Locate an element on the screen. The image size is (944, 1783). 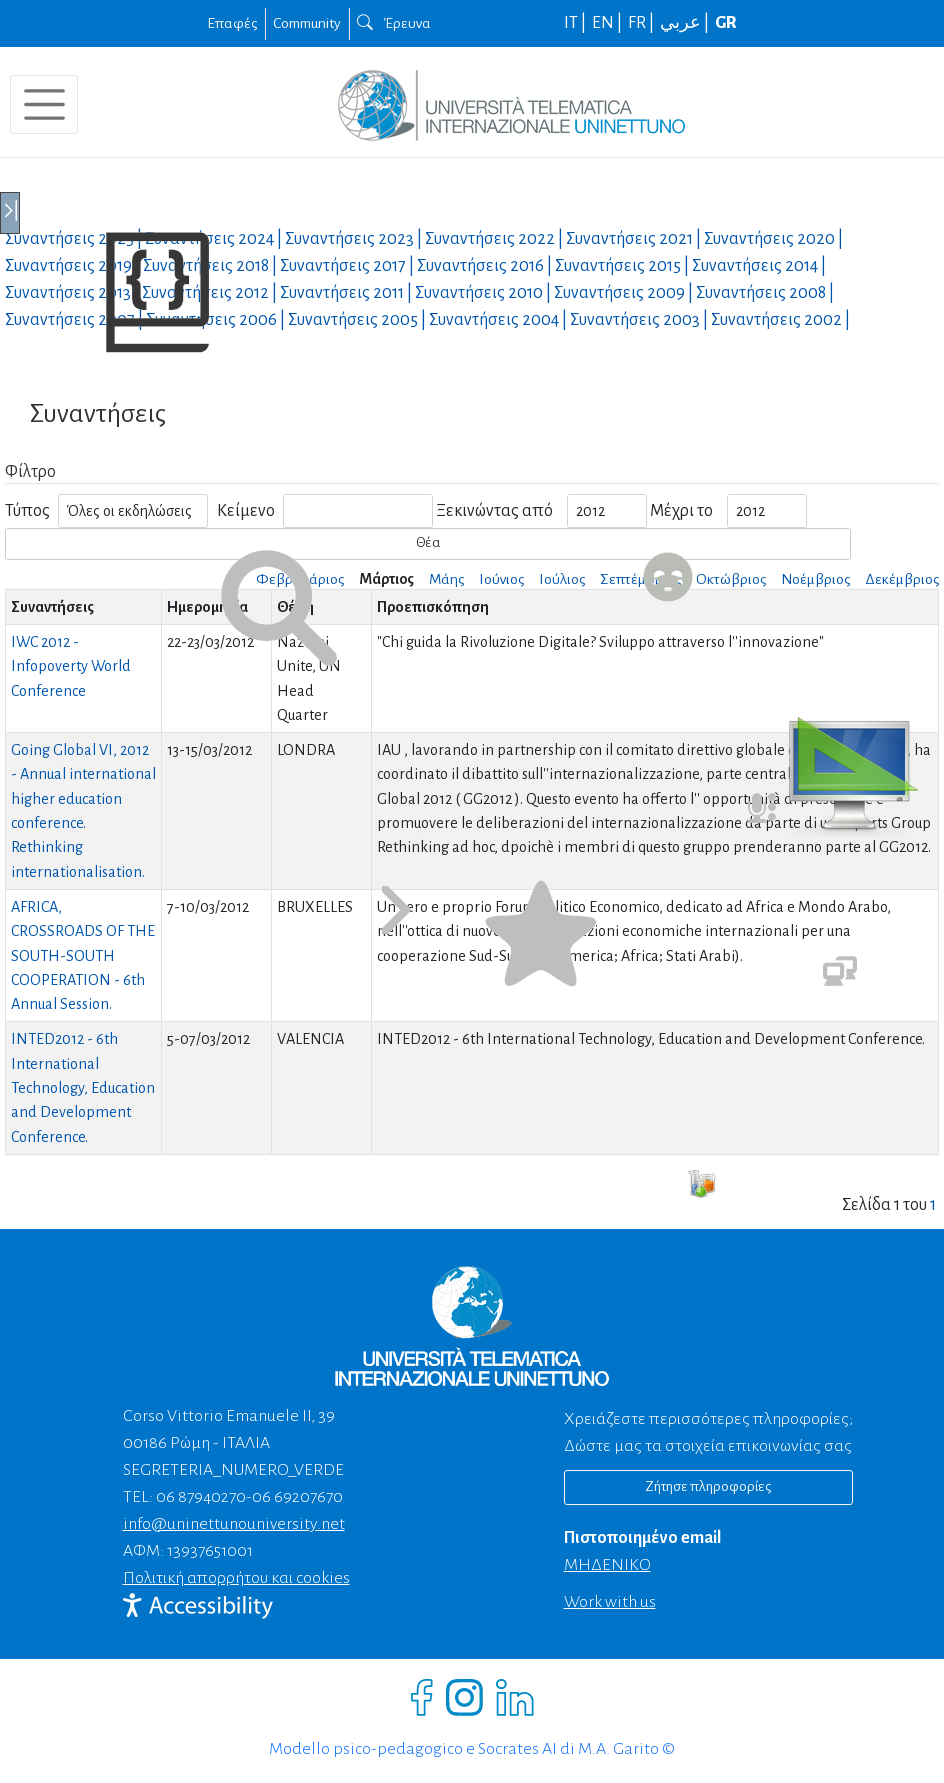
access network preferences and settings is located at coordinates (840, 971).